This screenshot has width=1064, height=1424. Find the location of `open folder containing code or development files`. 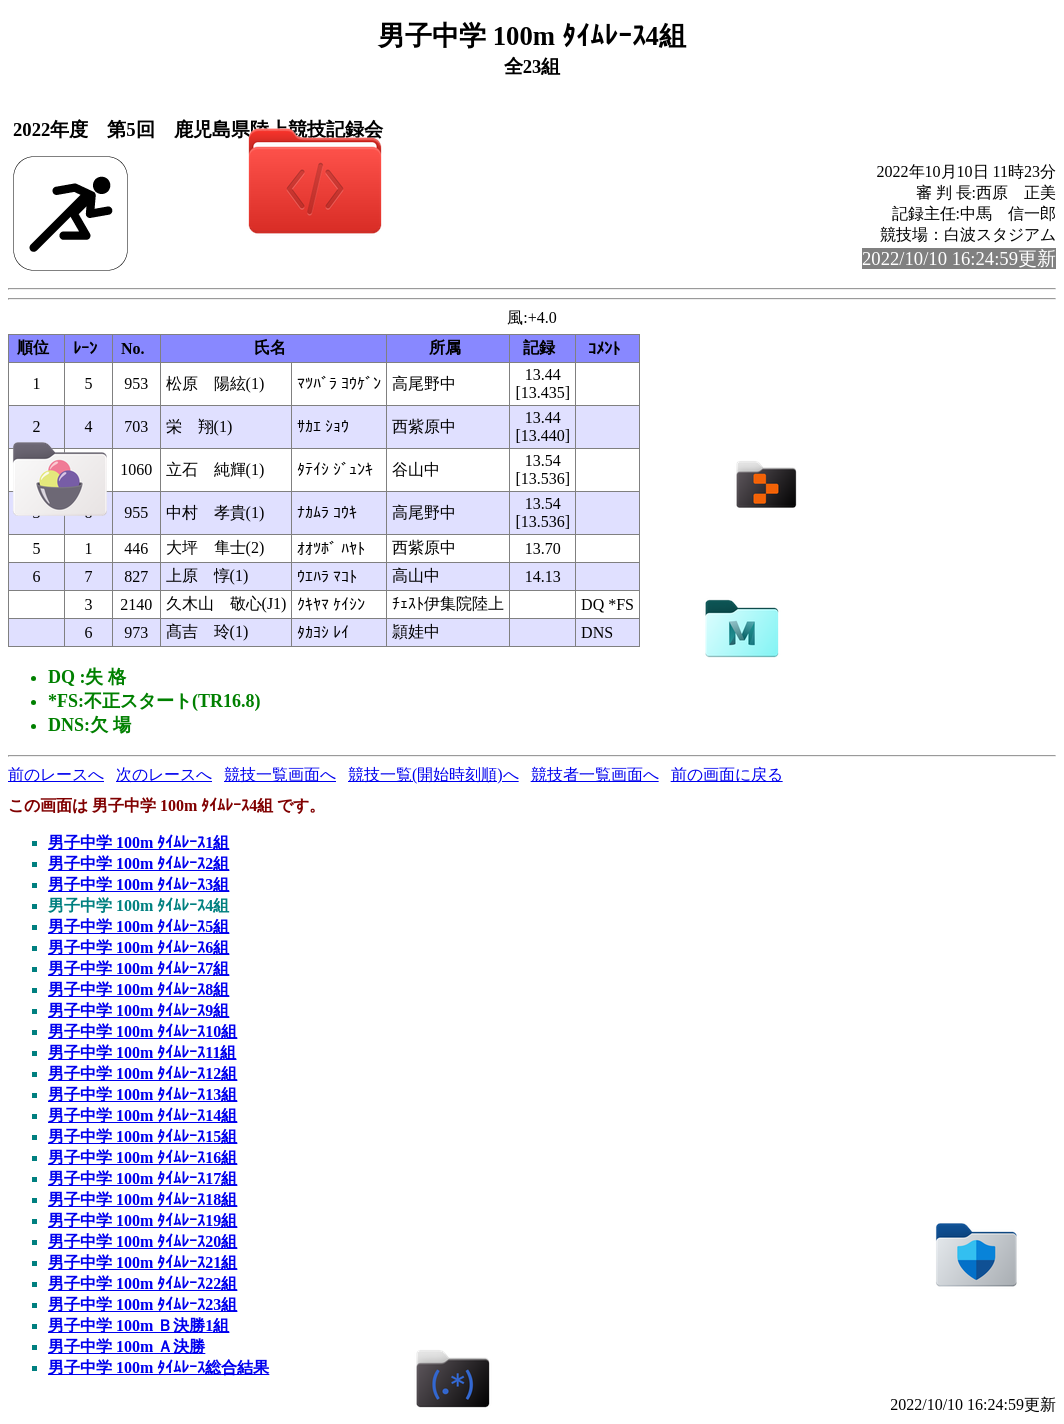

open folder containing code or development files is located at coordinates (315, 181).